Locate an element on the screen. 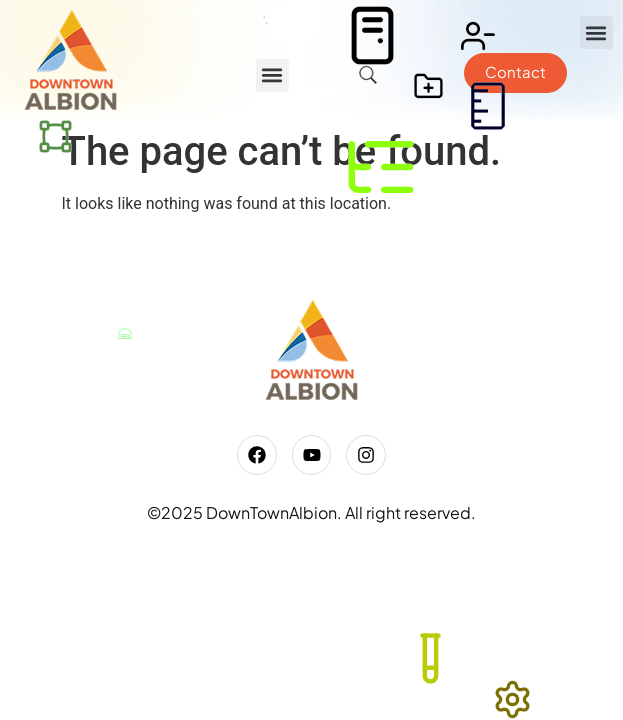 The width and height of the screenshot is (623, 720). view or edit measurement units is located at coordinates (488, 106).